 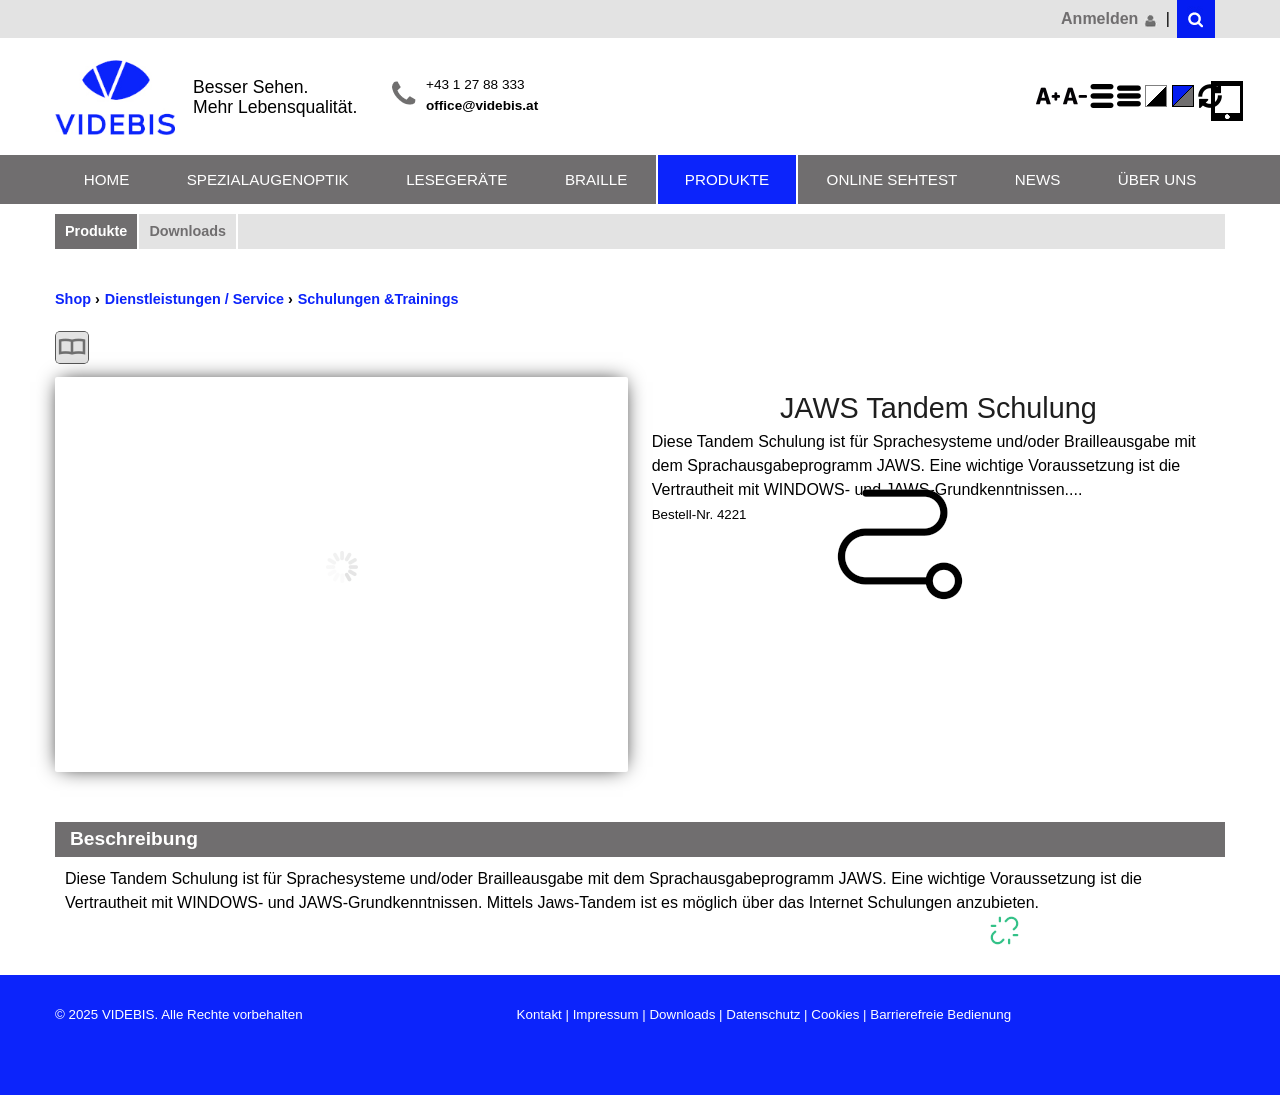 I want to click on switch to tablet view or layout, so click(x=1228, y=101).